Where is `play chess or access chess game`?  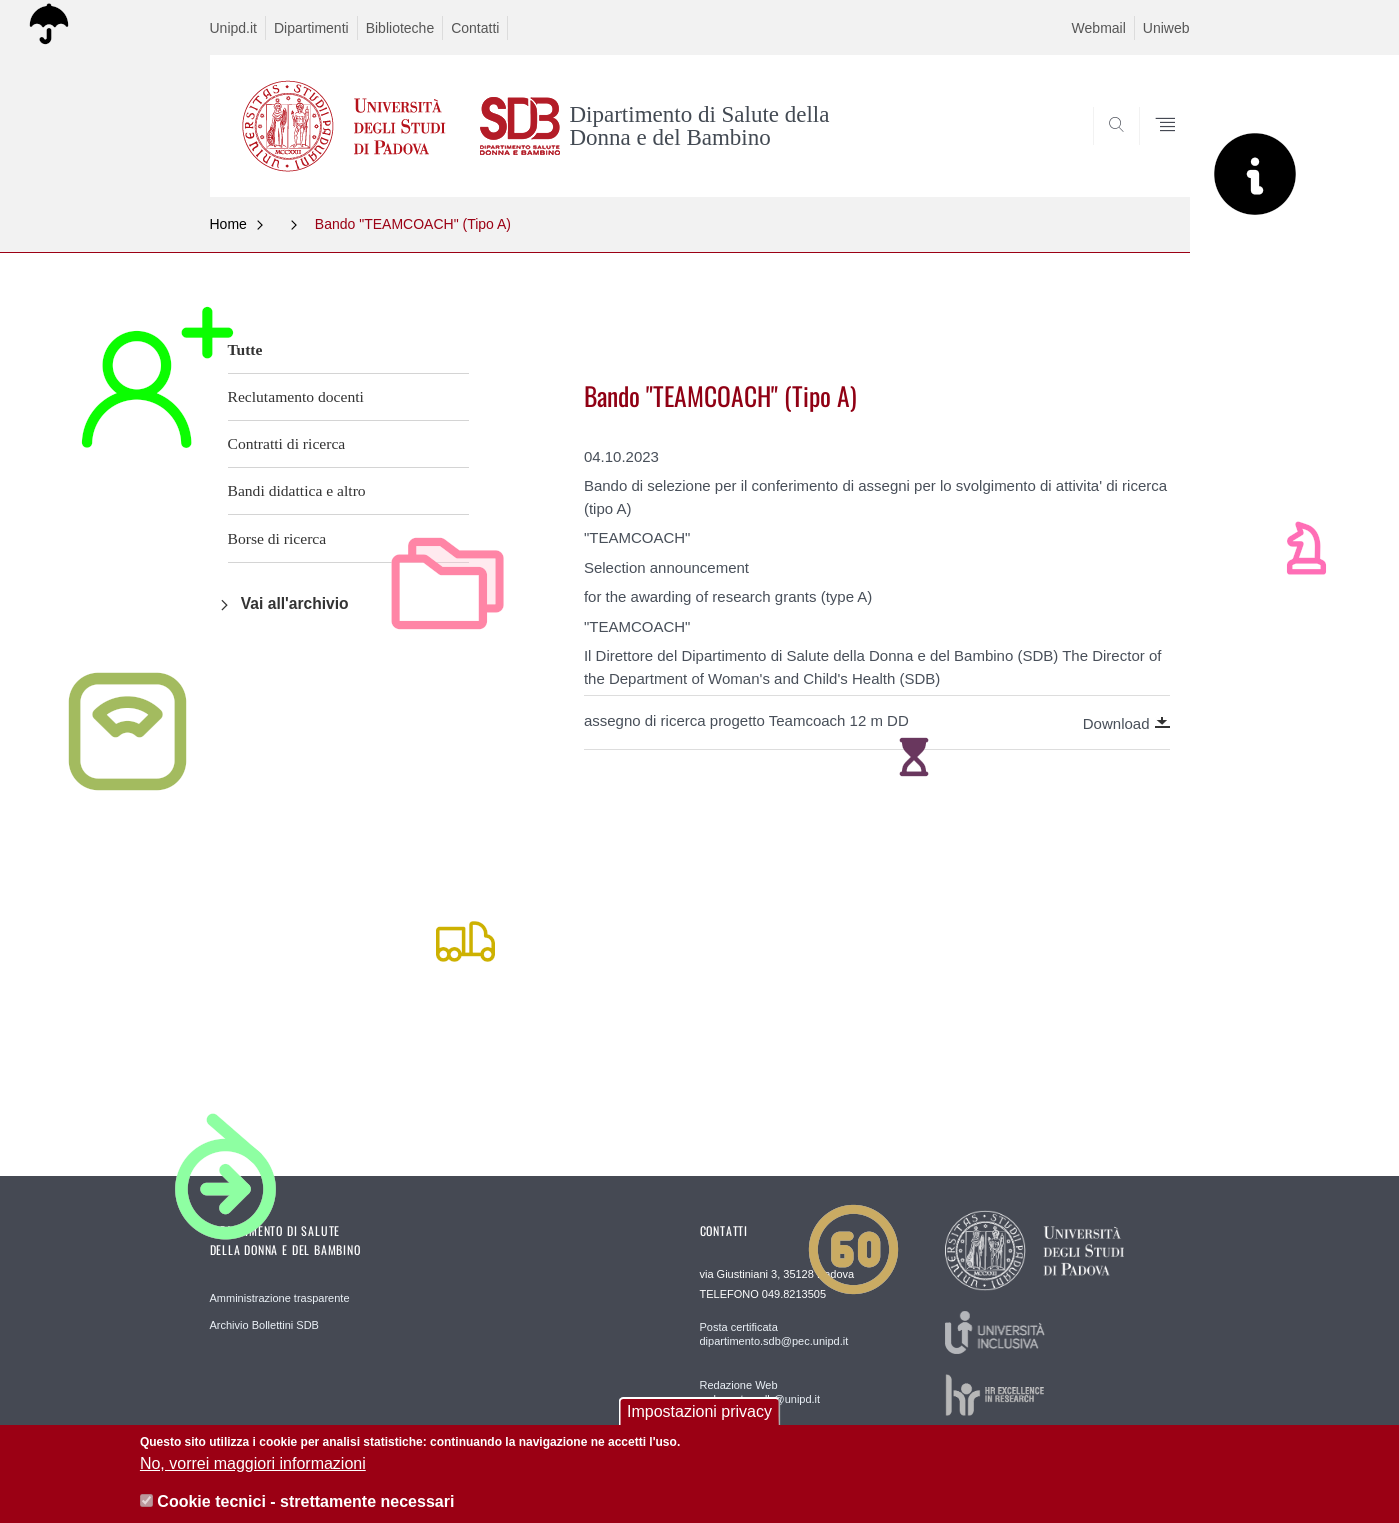 play chess or access chess game is located at coordinates (1306, 549).